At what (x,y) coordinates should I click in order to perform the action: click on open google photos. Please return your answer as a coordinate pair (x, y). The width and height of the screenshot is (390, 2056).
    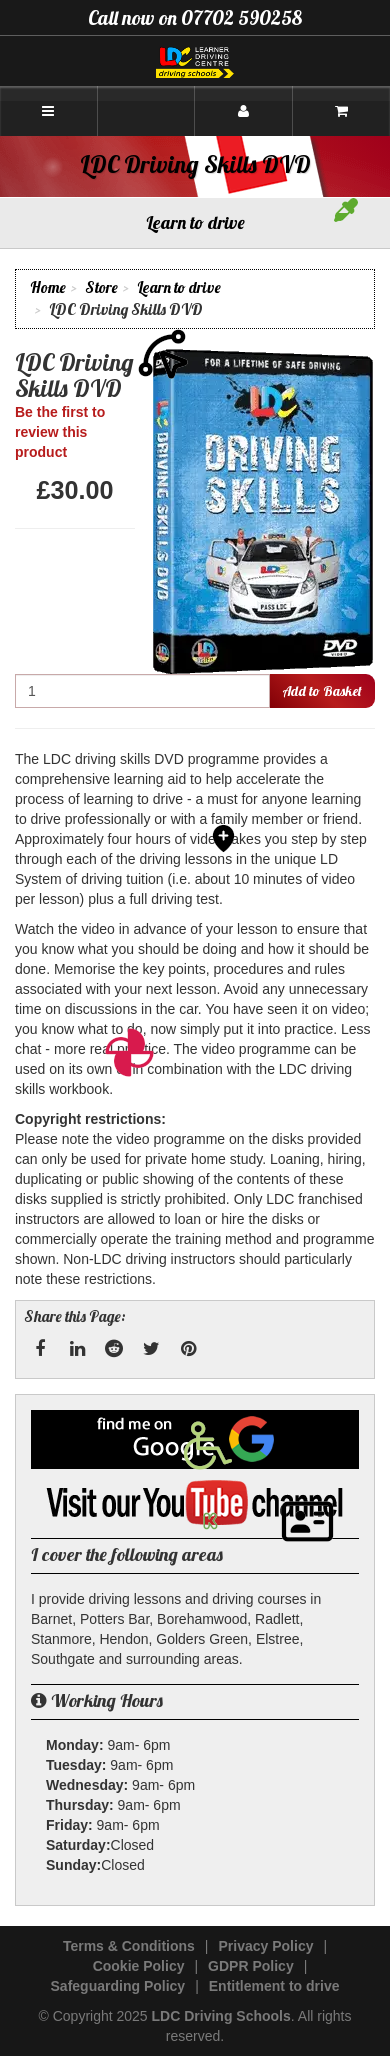
    Looking at the image, I should click on (129, 1052).